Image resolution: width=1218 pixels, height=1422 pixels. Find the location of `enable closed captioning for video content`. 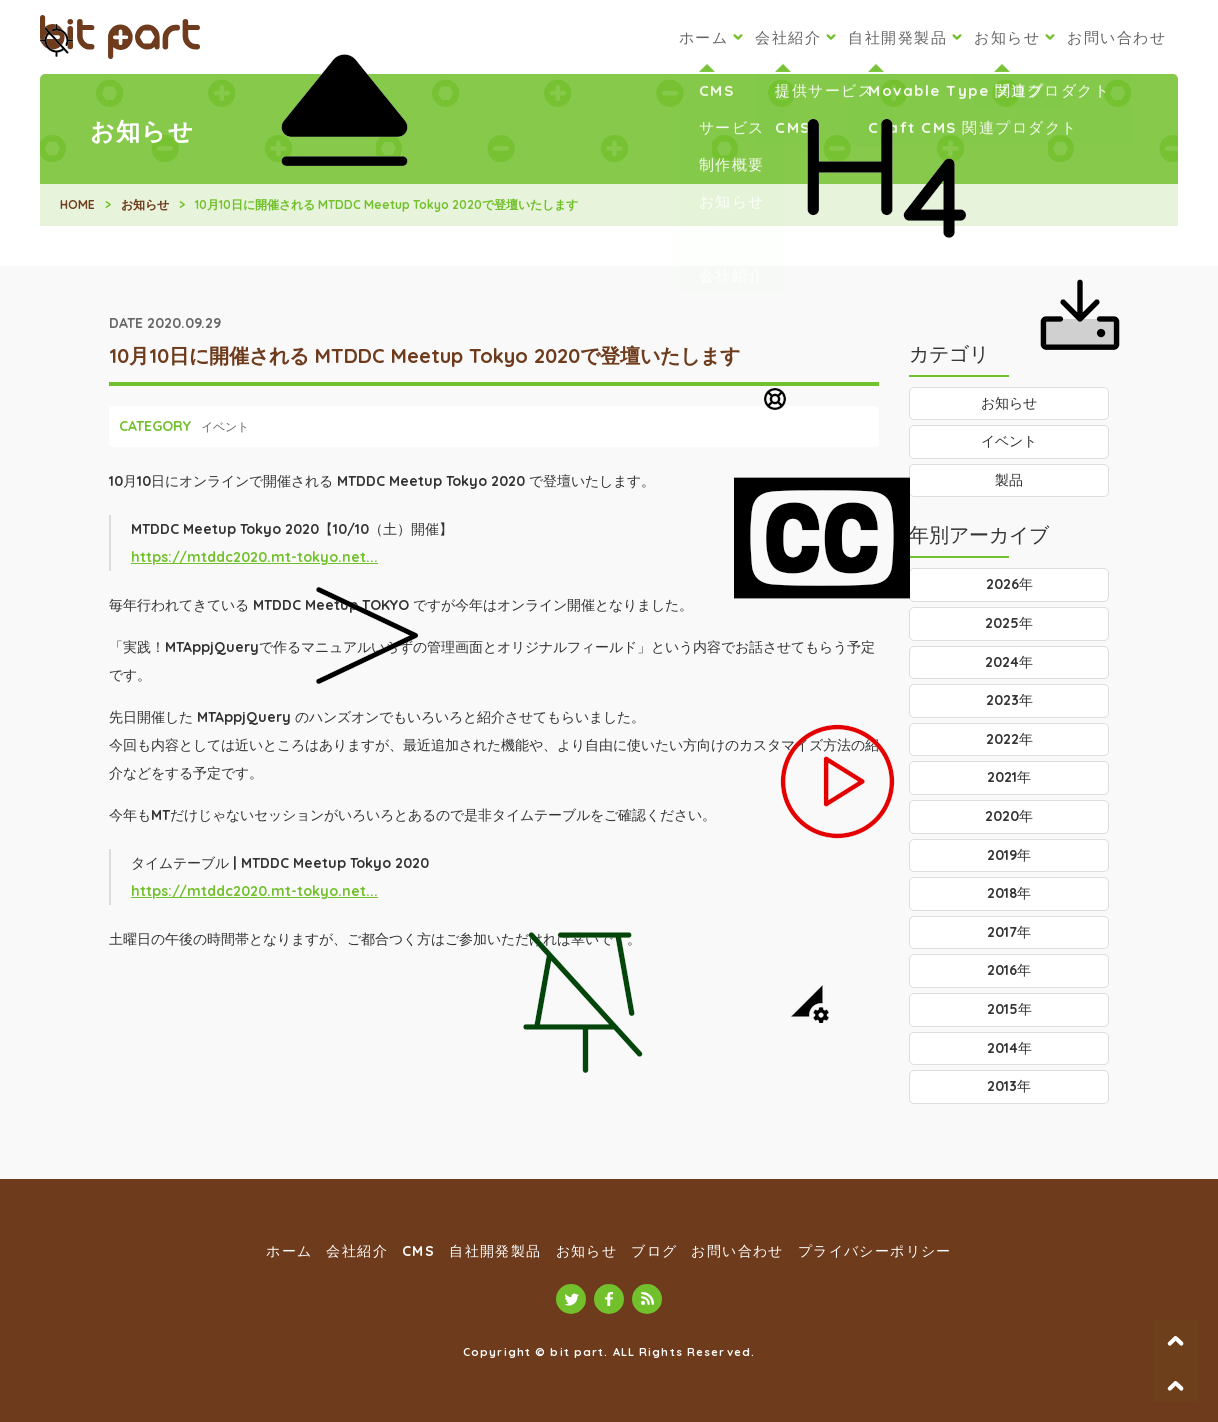

enable closed captioning for video content is located at coordinates (822, 538).